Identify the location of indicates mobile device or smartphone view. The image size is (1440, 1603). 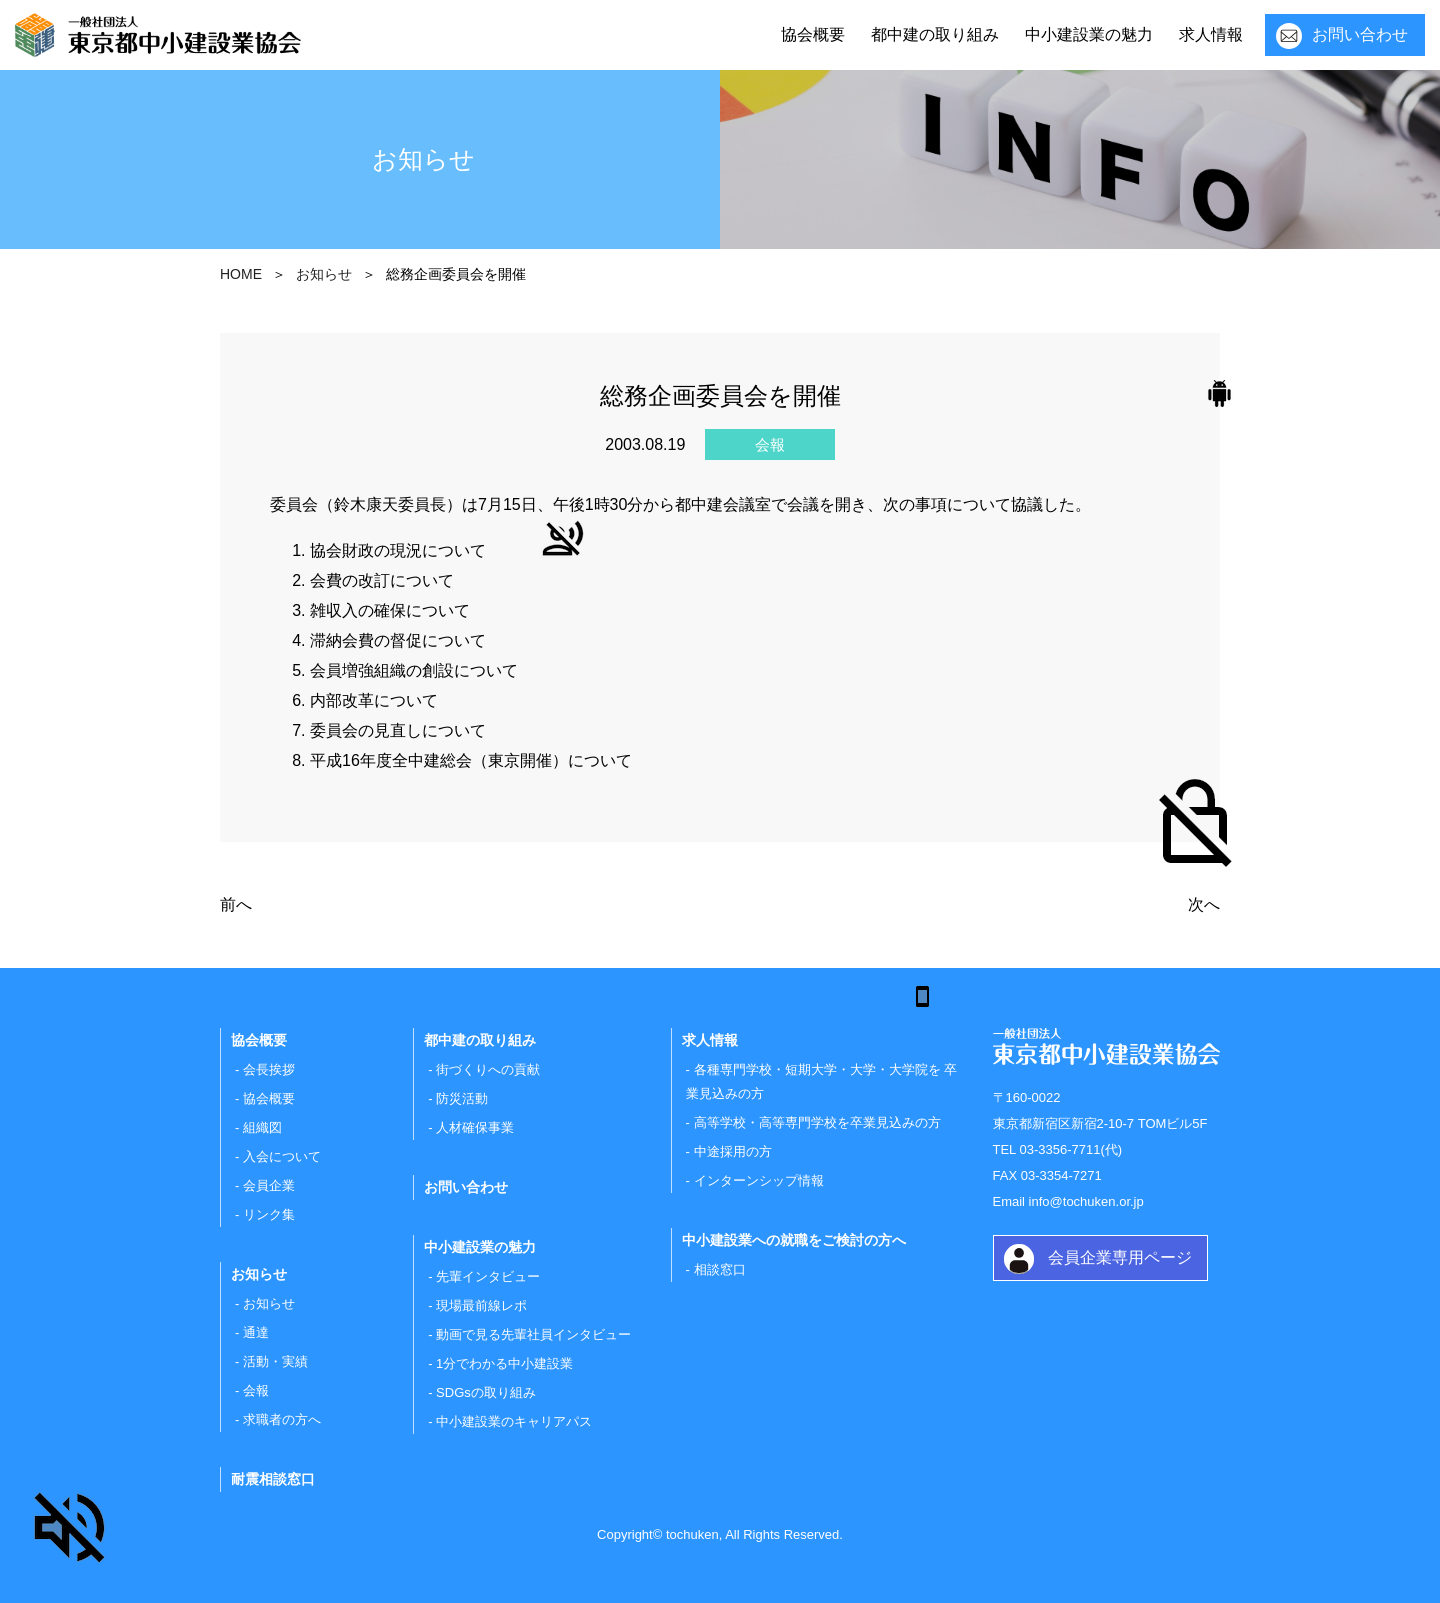
(922, 996).